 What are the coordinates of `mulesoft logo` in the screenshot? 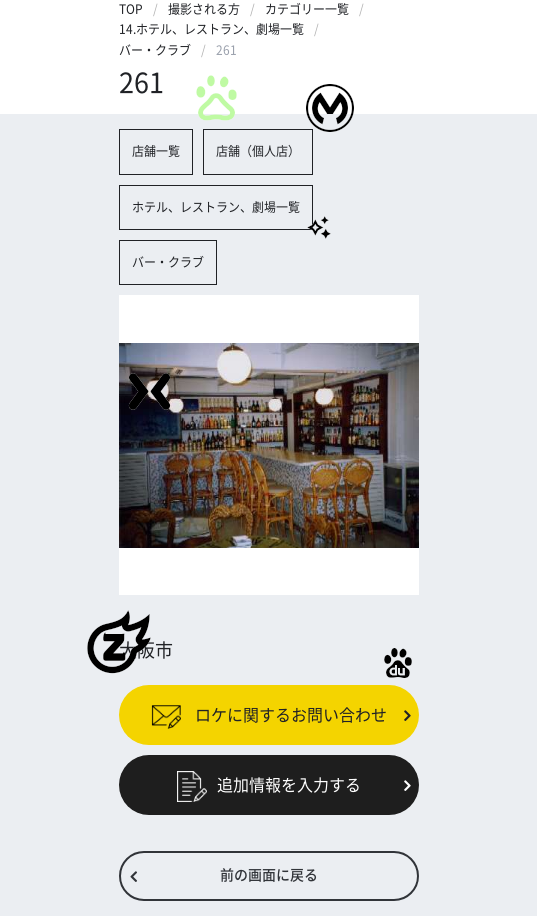 It's located at (330, 108).